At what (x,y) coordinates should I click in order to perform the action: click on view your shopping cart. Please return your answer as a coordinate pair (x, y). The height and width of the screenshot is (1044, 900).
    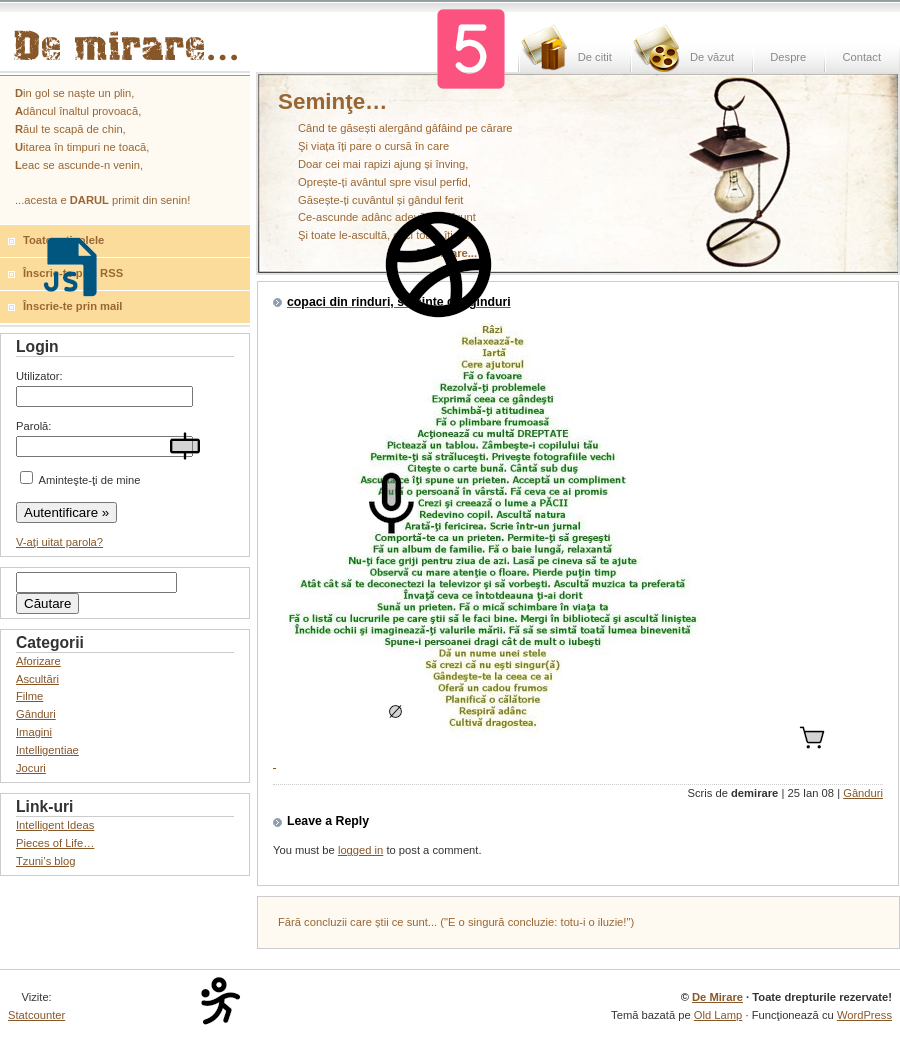
    Looking at the image, I should click on (812, 737).